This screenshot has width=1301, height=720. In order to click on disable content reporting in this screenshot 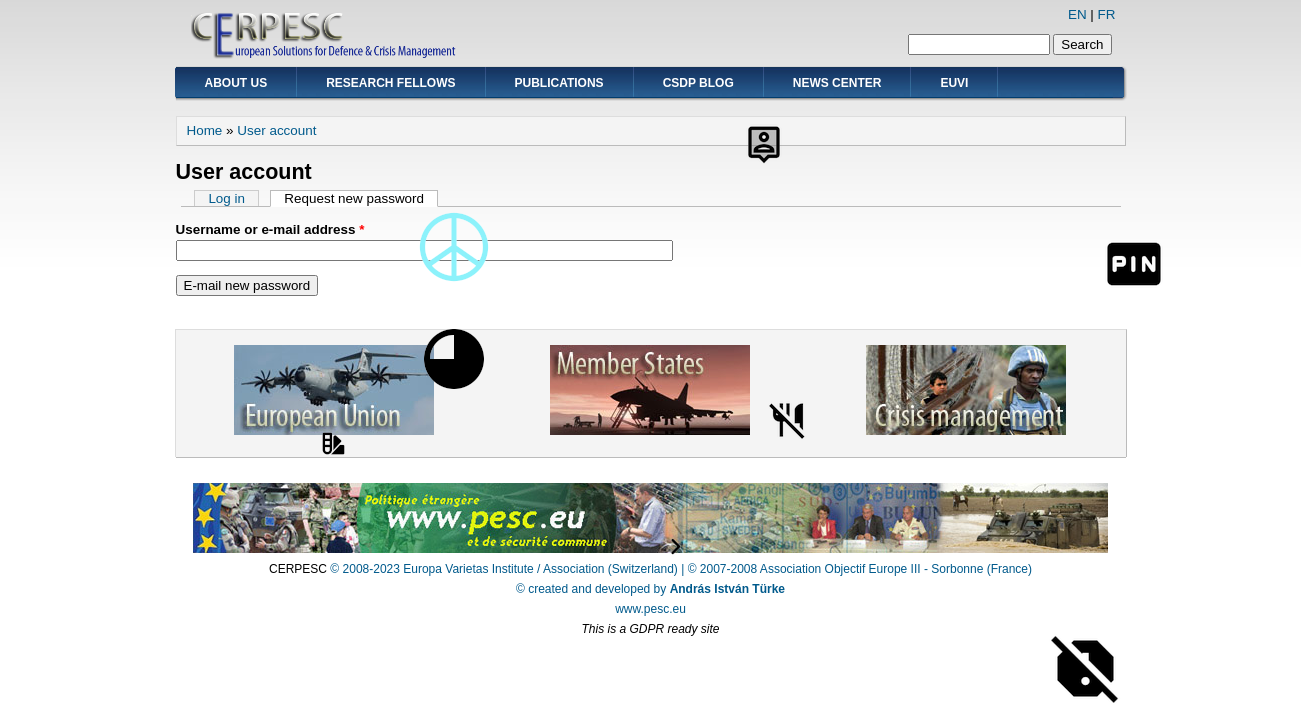, I will do `click(1085, 668)`.